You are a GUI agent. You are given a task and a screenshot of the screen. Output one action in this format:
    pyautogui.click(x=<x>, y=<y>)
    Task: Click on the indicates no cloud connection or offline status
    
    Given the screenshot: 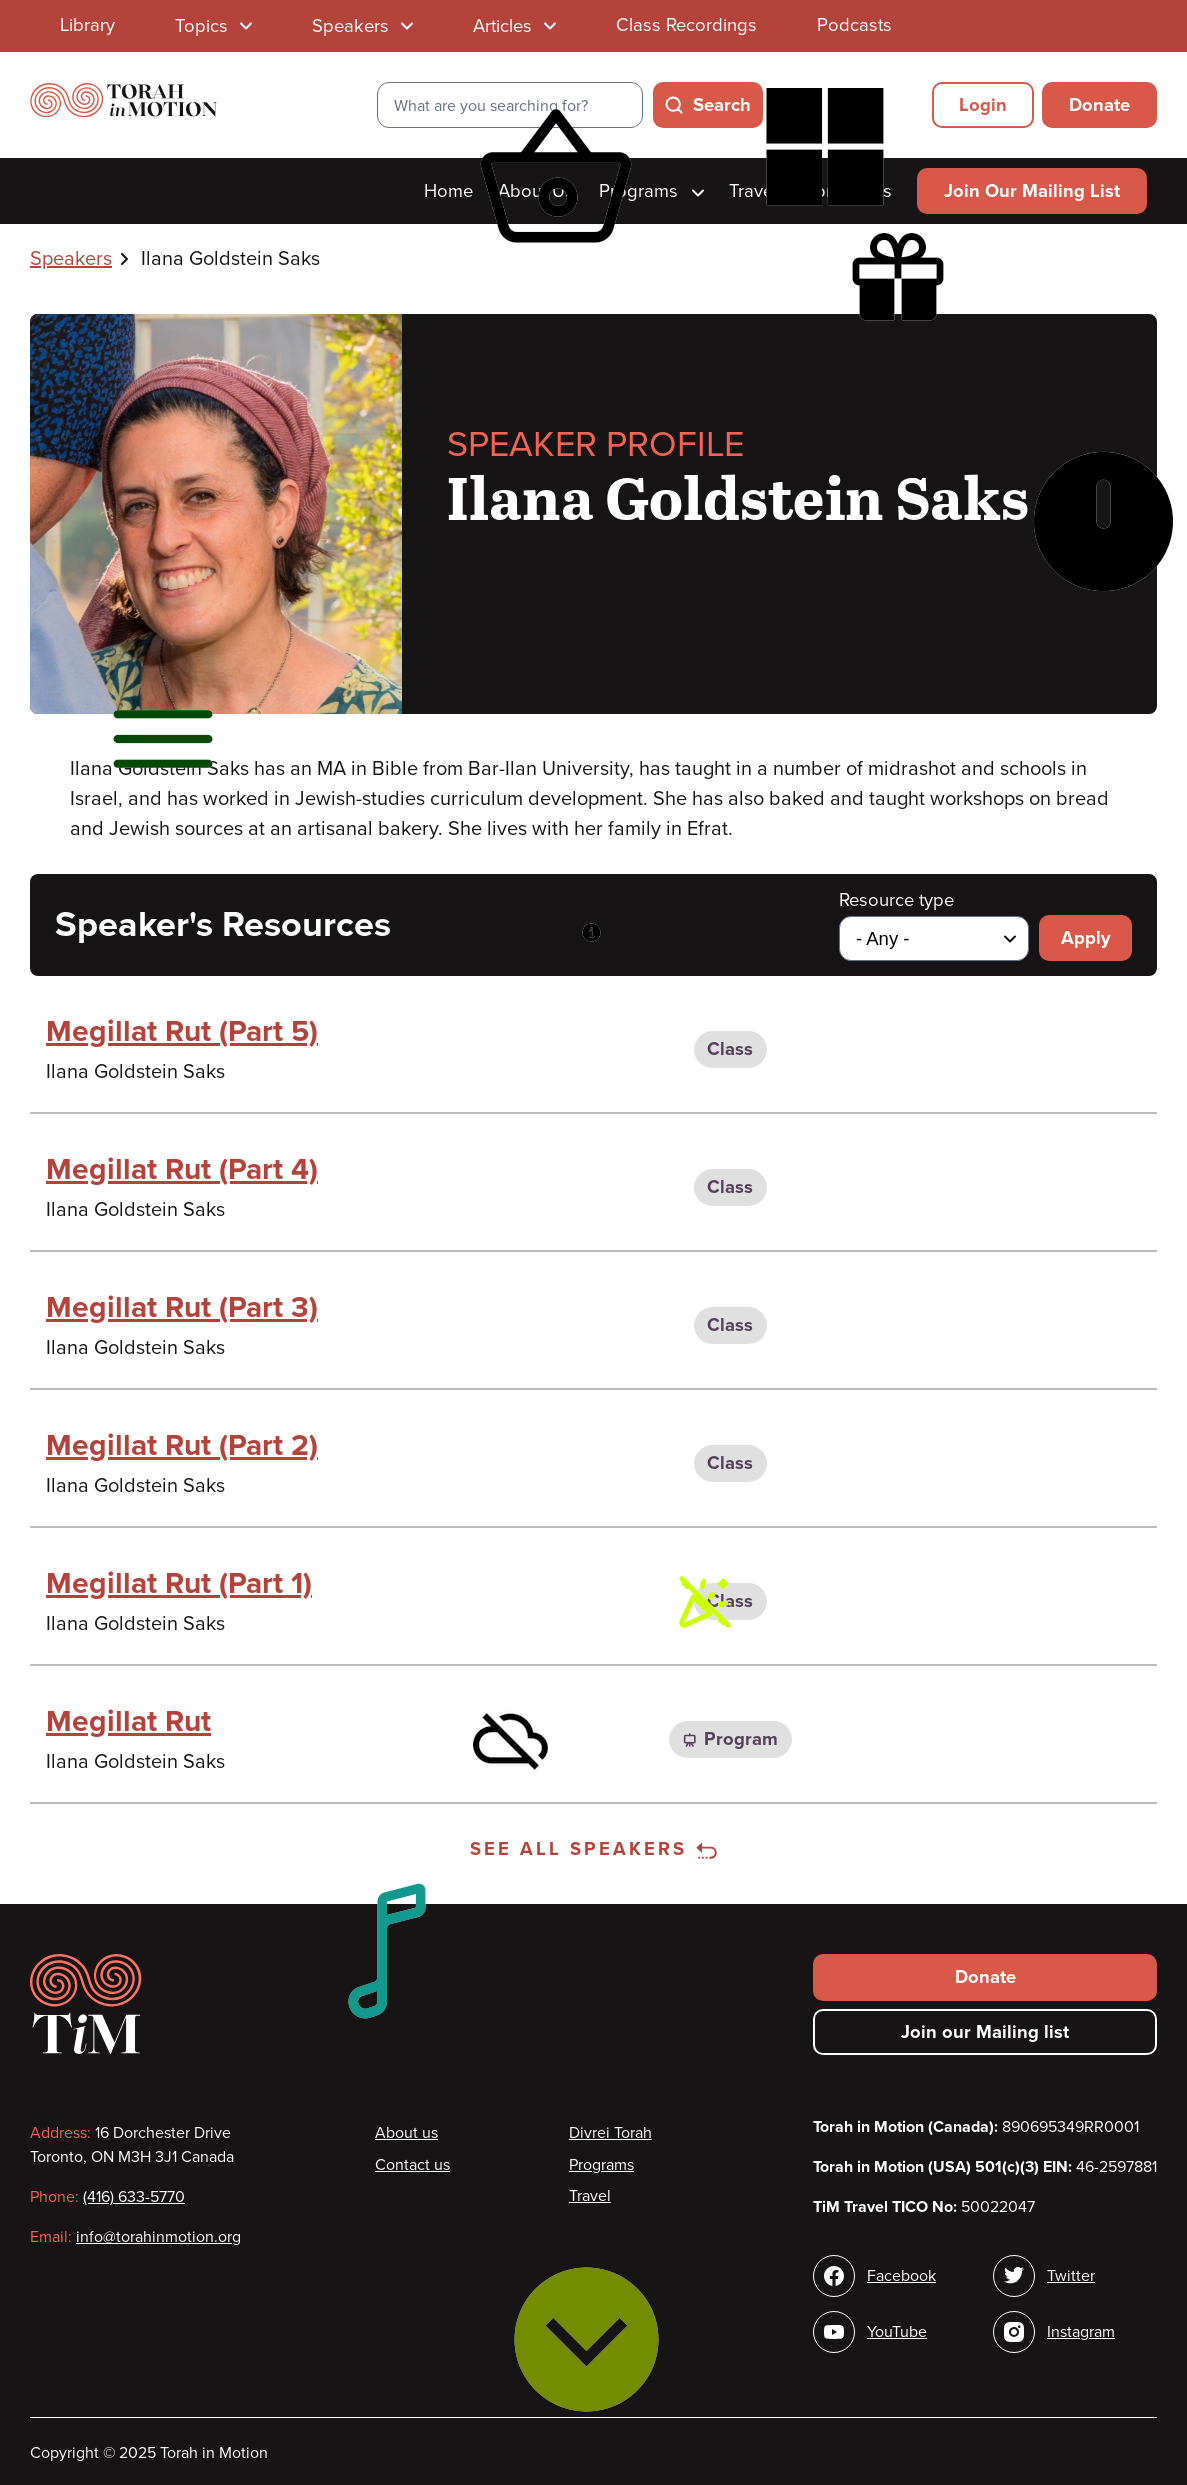 What is the action you would take?
    pyautogui.click(x=510, y=1738)
    